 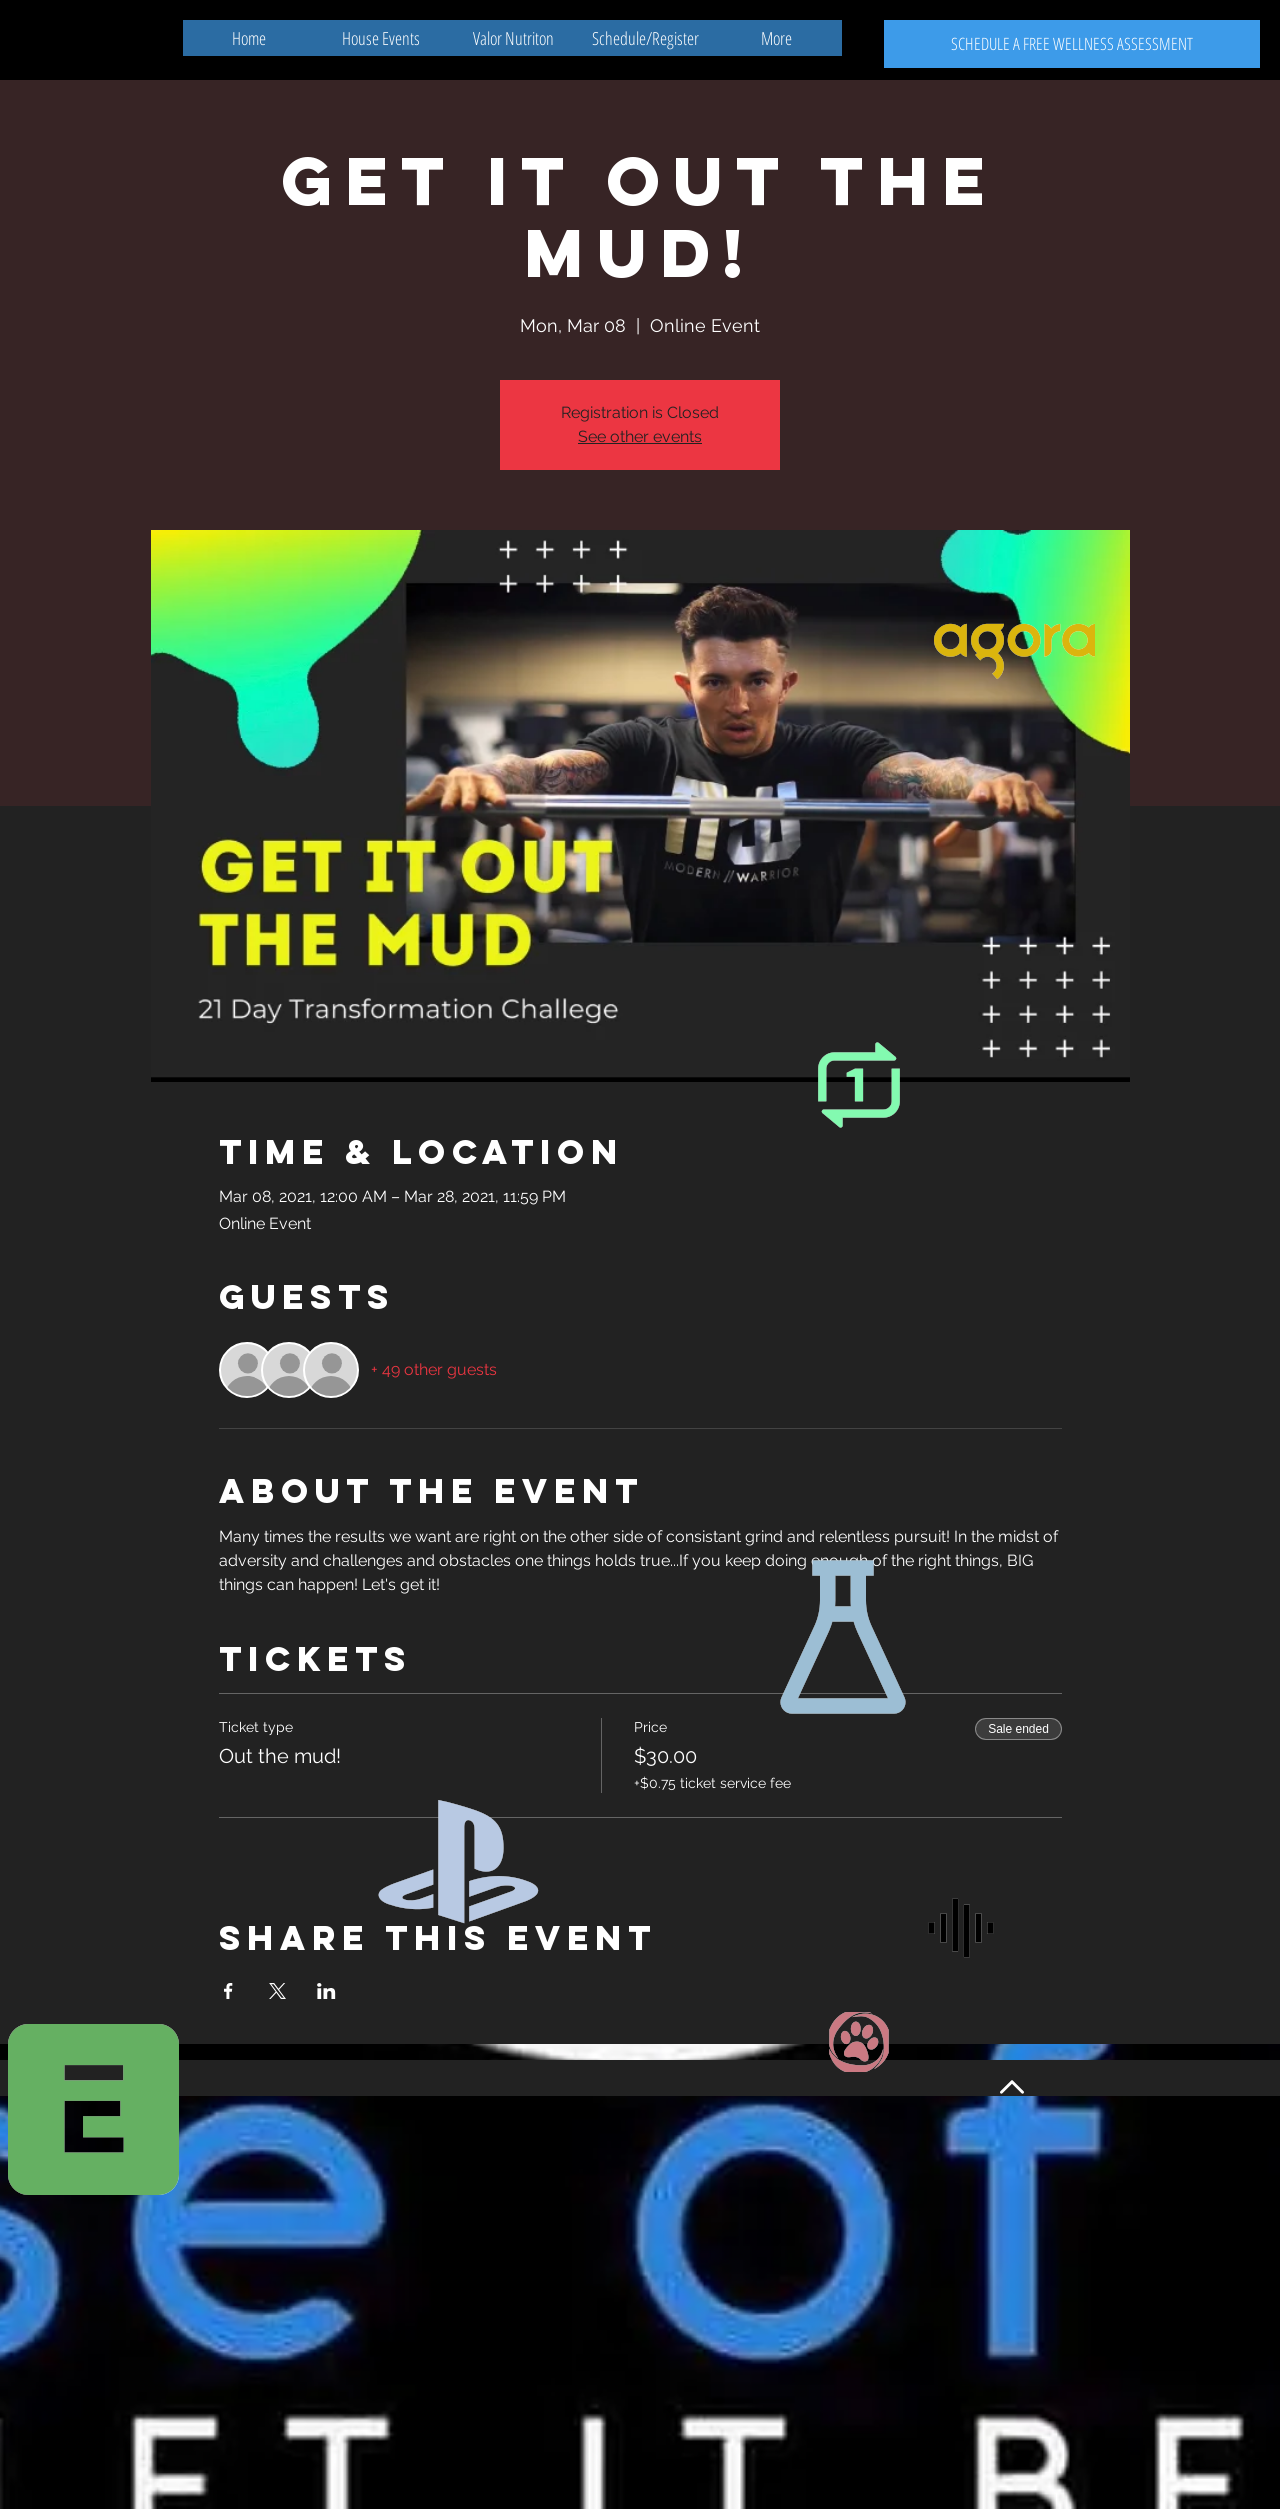 What do you see at coordinates (93, 2109) in the screenshot?
I see `open ERPNext application` at bounding box center [93, 2109].